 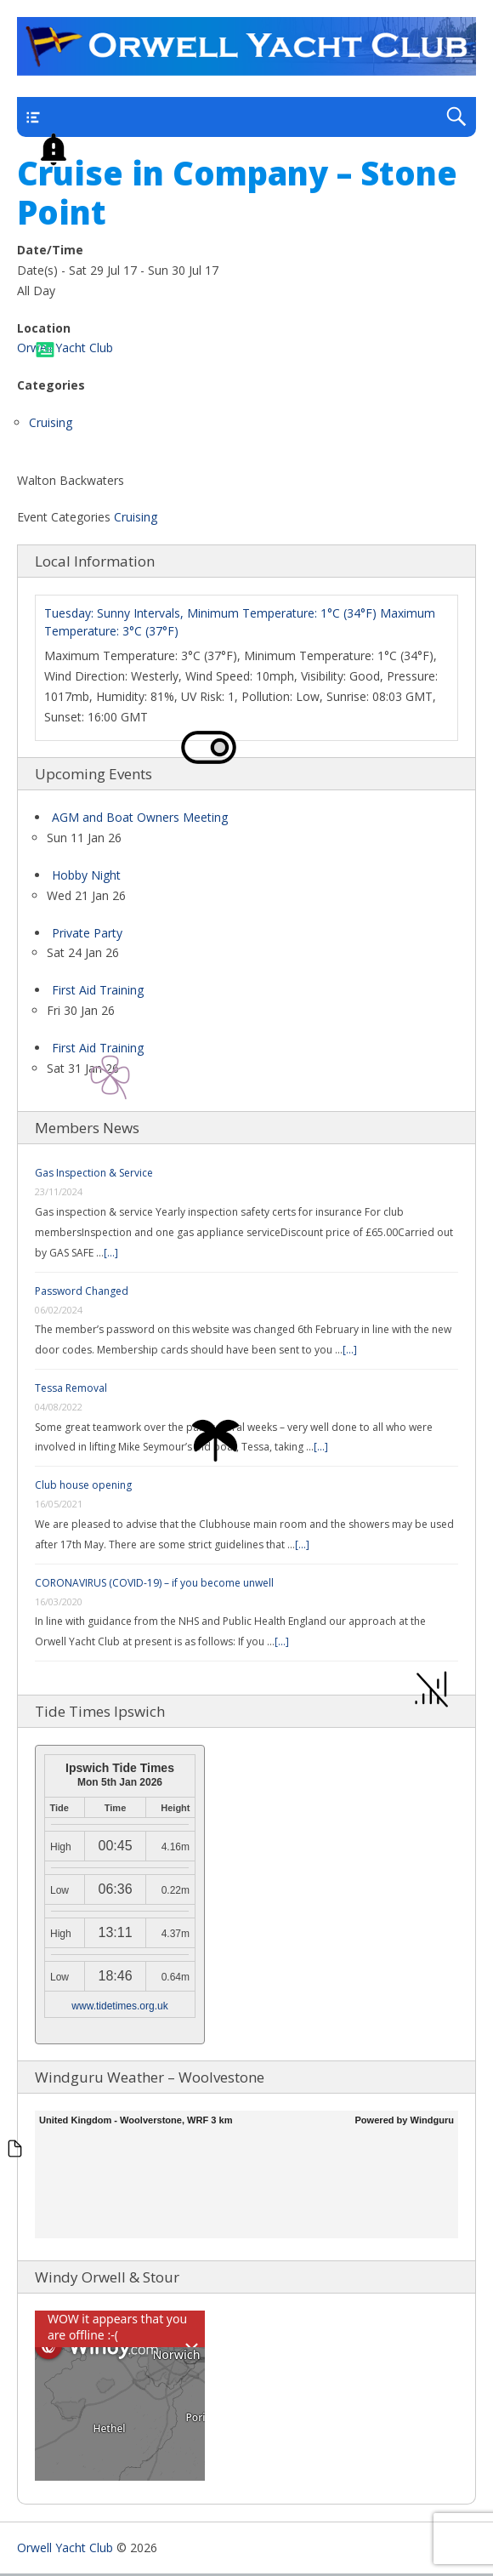 What do you see at coordinates (54, 149) in the screenshot?
I see `important notification requiring attention` at bounding box center [54, 149].